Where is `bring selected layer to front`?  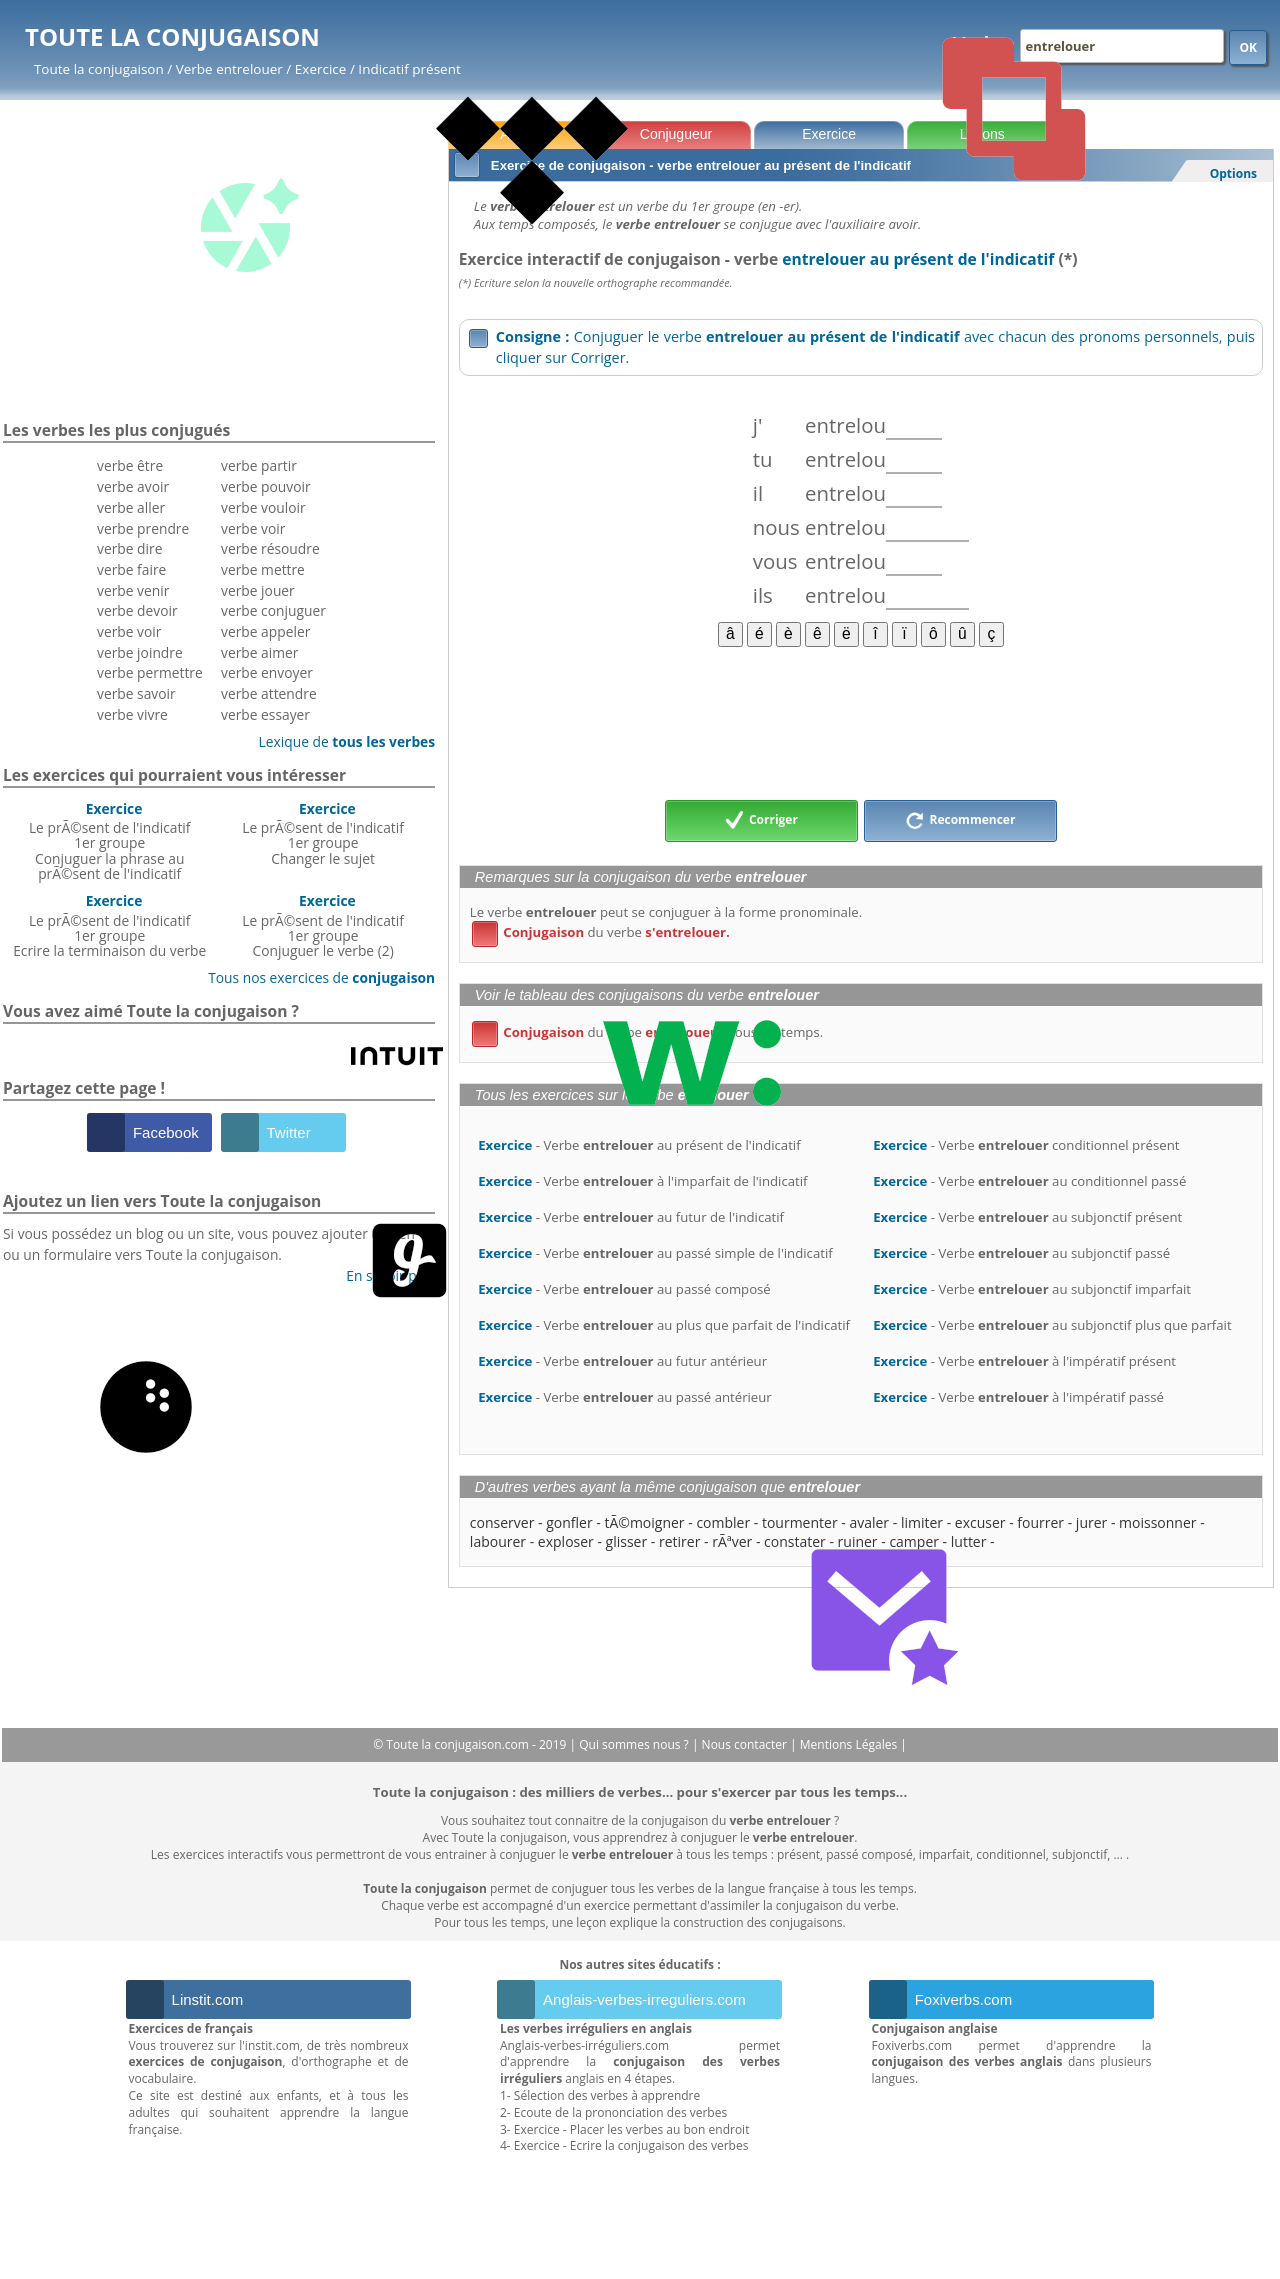 bring selected layer to front is located at coordinates (1014, 109).